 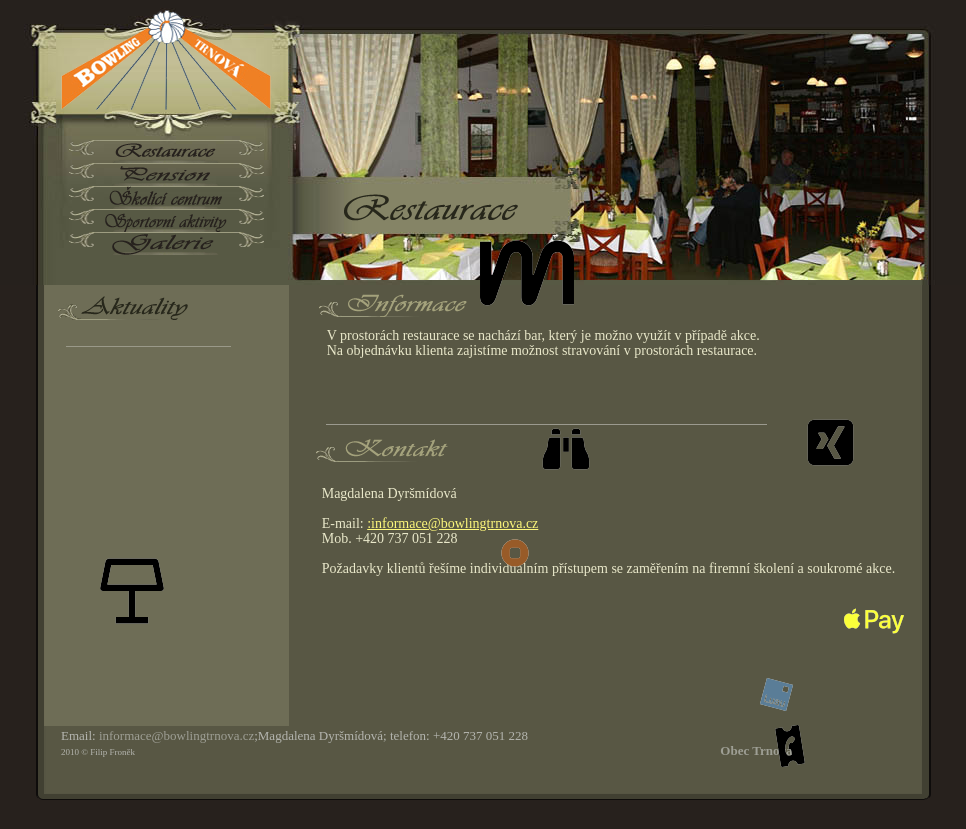 I want to click on pay with Apple Pay, so click(x=874, y=621).